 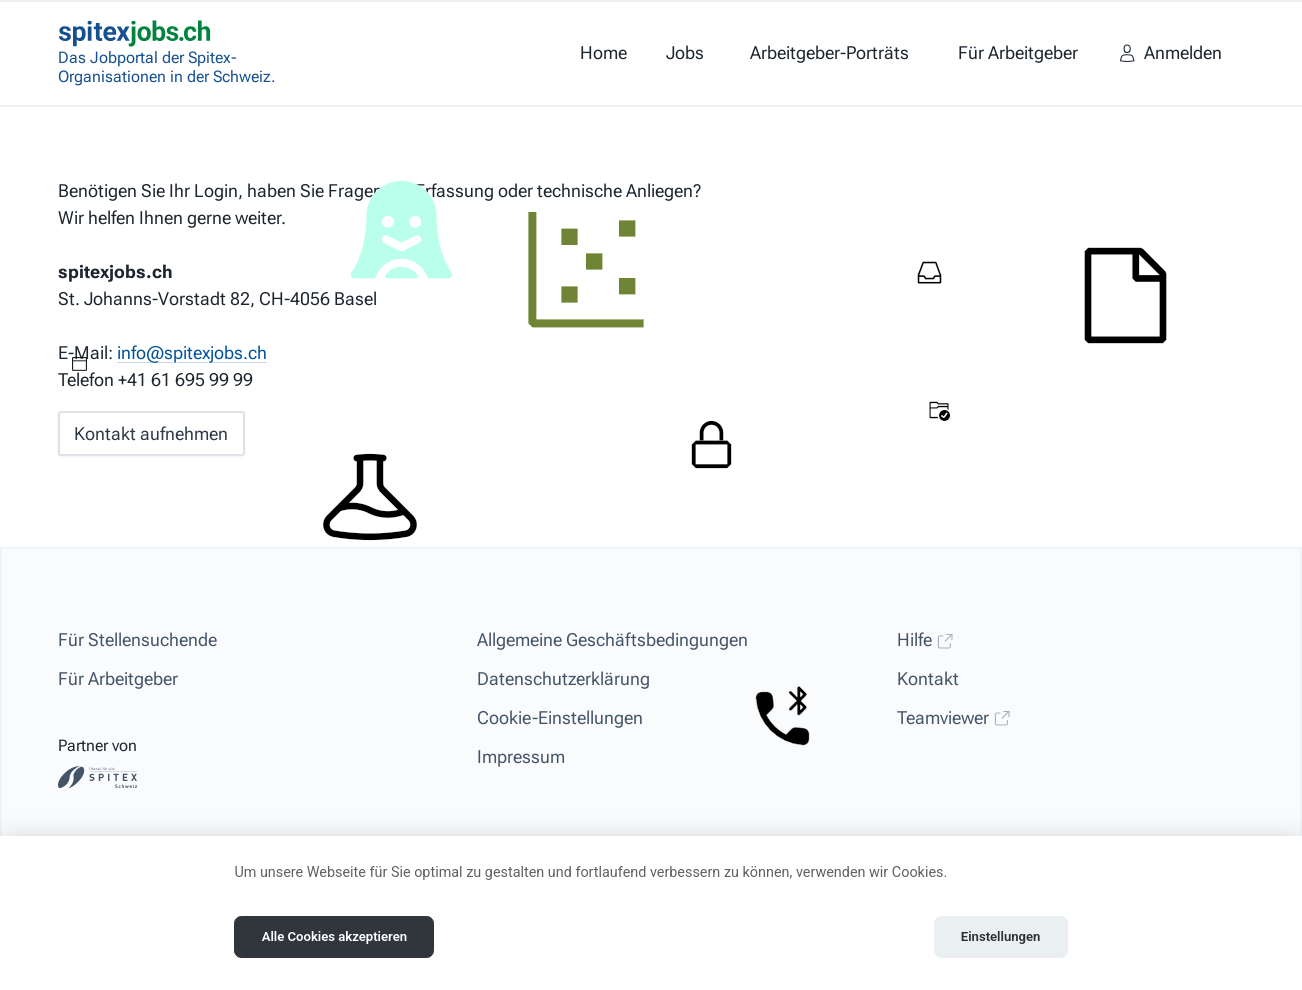 What do you see at coordinates (1125, 295) in the screenshot?
I see `create a new file` at bounding box center [1125, 295].